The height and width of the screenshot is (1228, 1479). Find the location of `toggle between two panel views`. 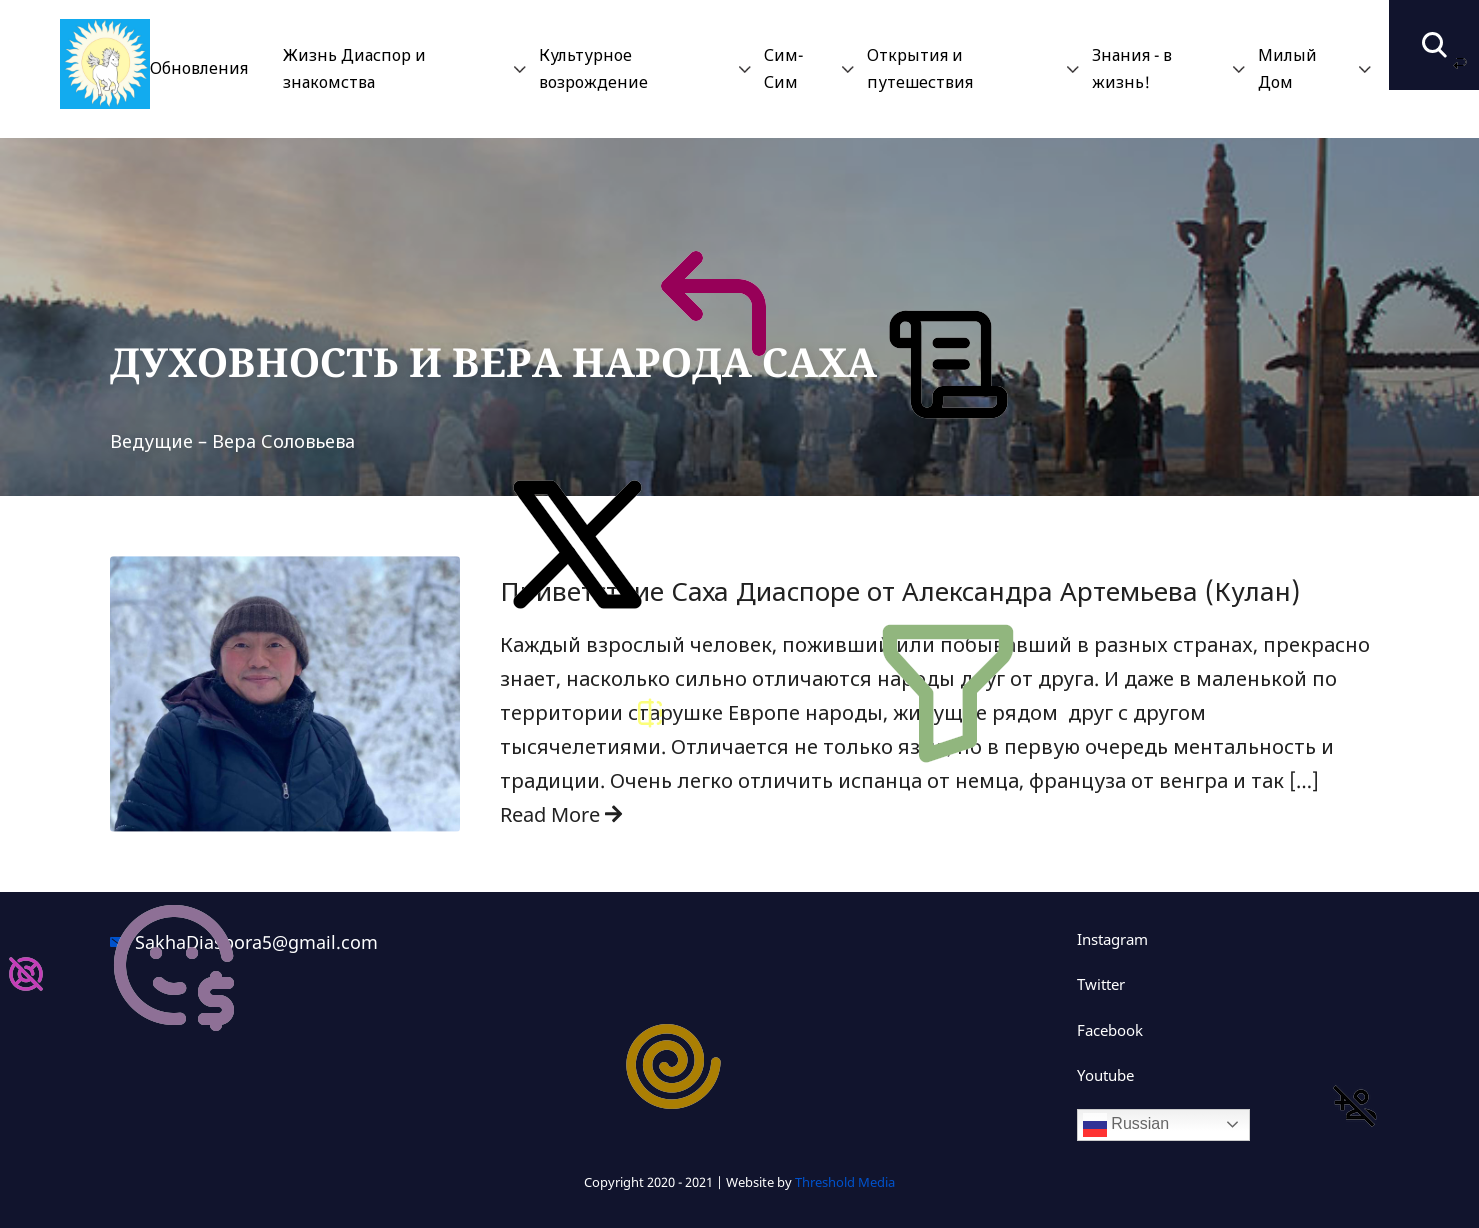

toggle between two panel views is located at coordinates (650, 713).